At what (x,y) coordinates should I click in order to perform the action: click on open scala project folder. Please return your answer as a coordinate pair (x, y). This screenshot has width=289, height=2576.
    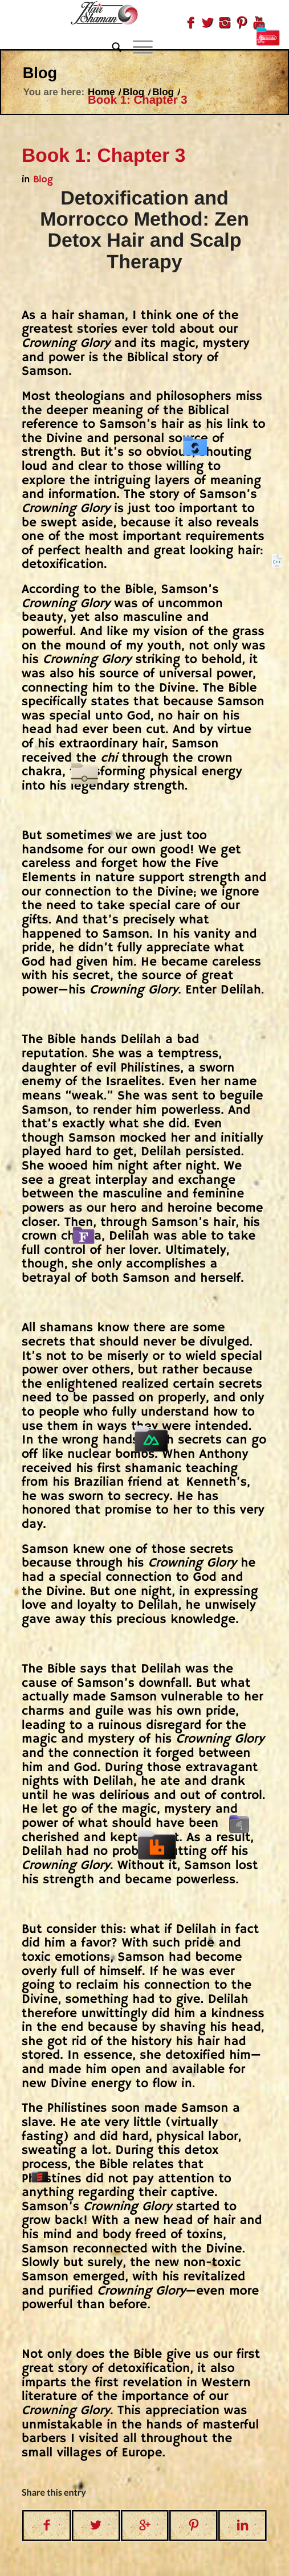
    Looking at the image, I should click on (39, 2176).